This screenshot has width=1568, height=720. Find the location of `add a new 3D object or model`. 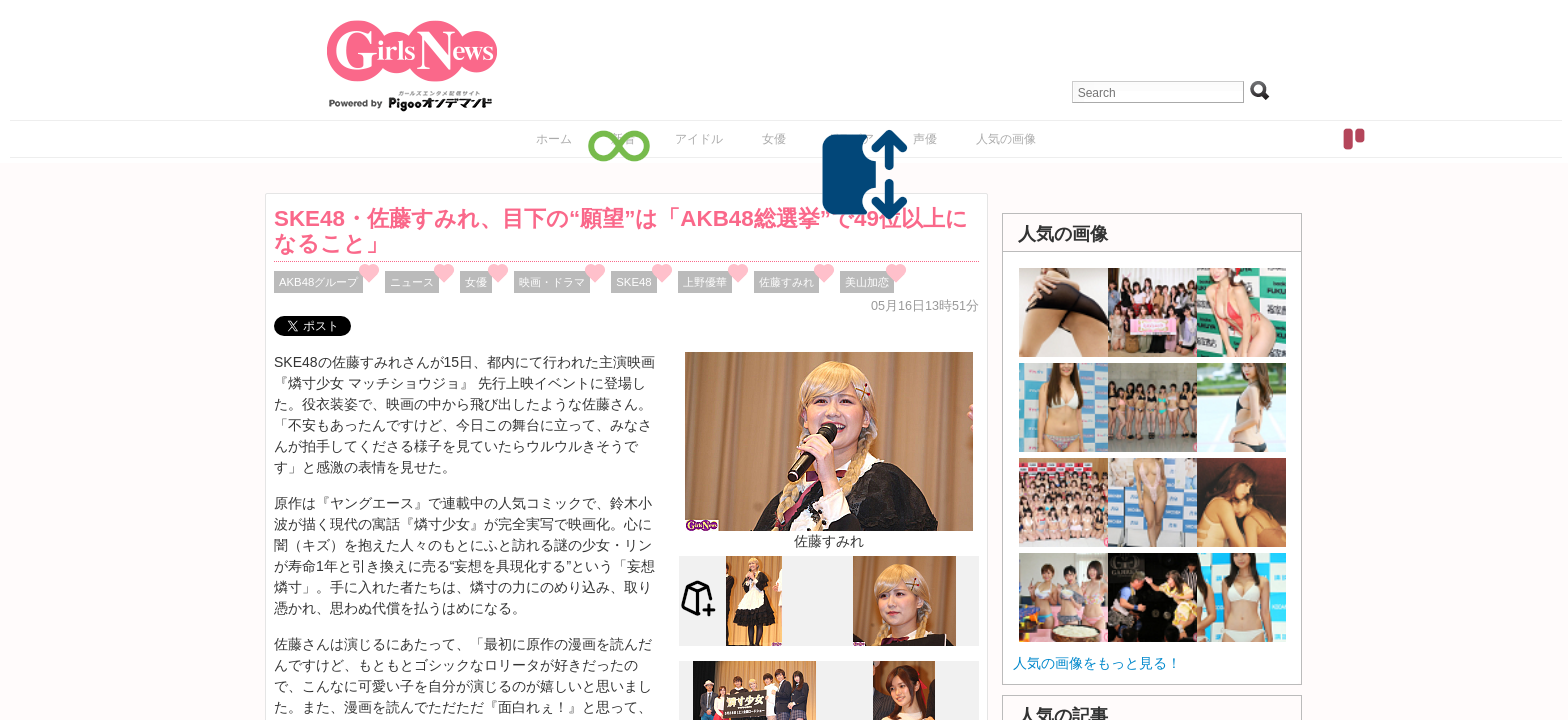

add a new 3D object or model is located at coordinates (697, 598).